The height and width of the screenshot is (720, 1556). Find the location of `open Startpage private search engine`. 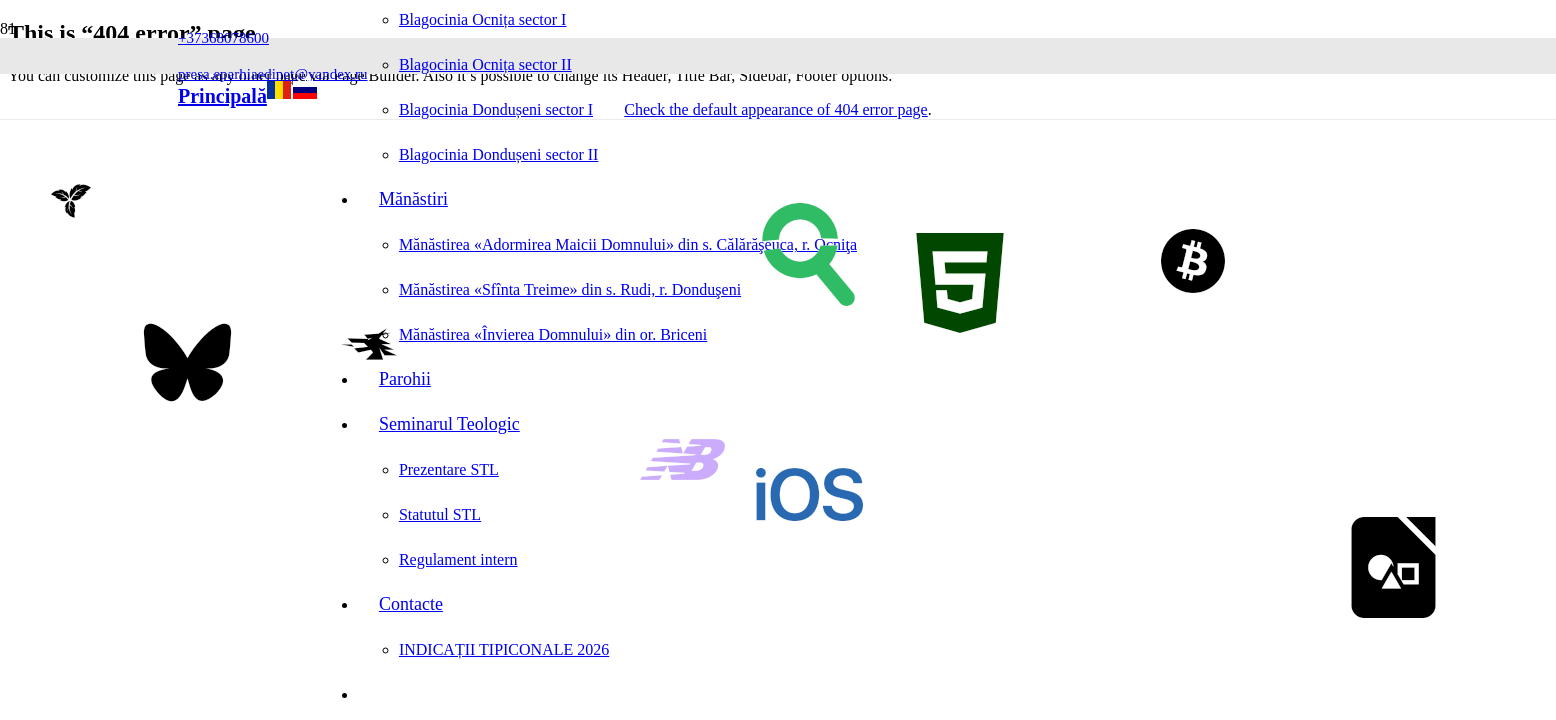

open Startpage private search engine is located at coordinates (808, 254).